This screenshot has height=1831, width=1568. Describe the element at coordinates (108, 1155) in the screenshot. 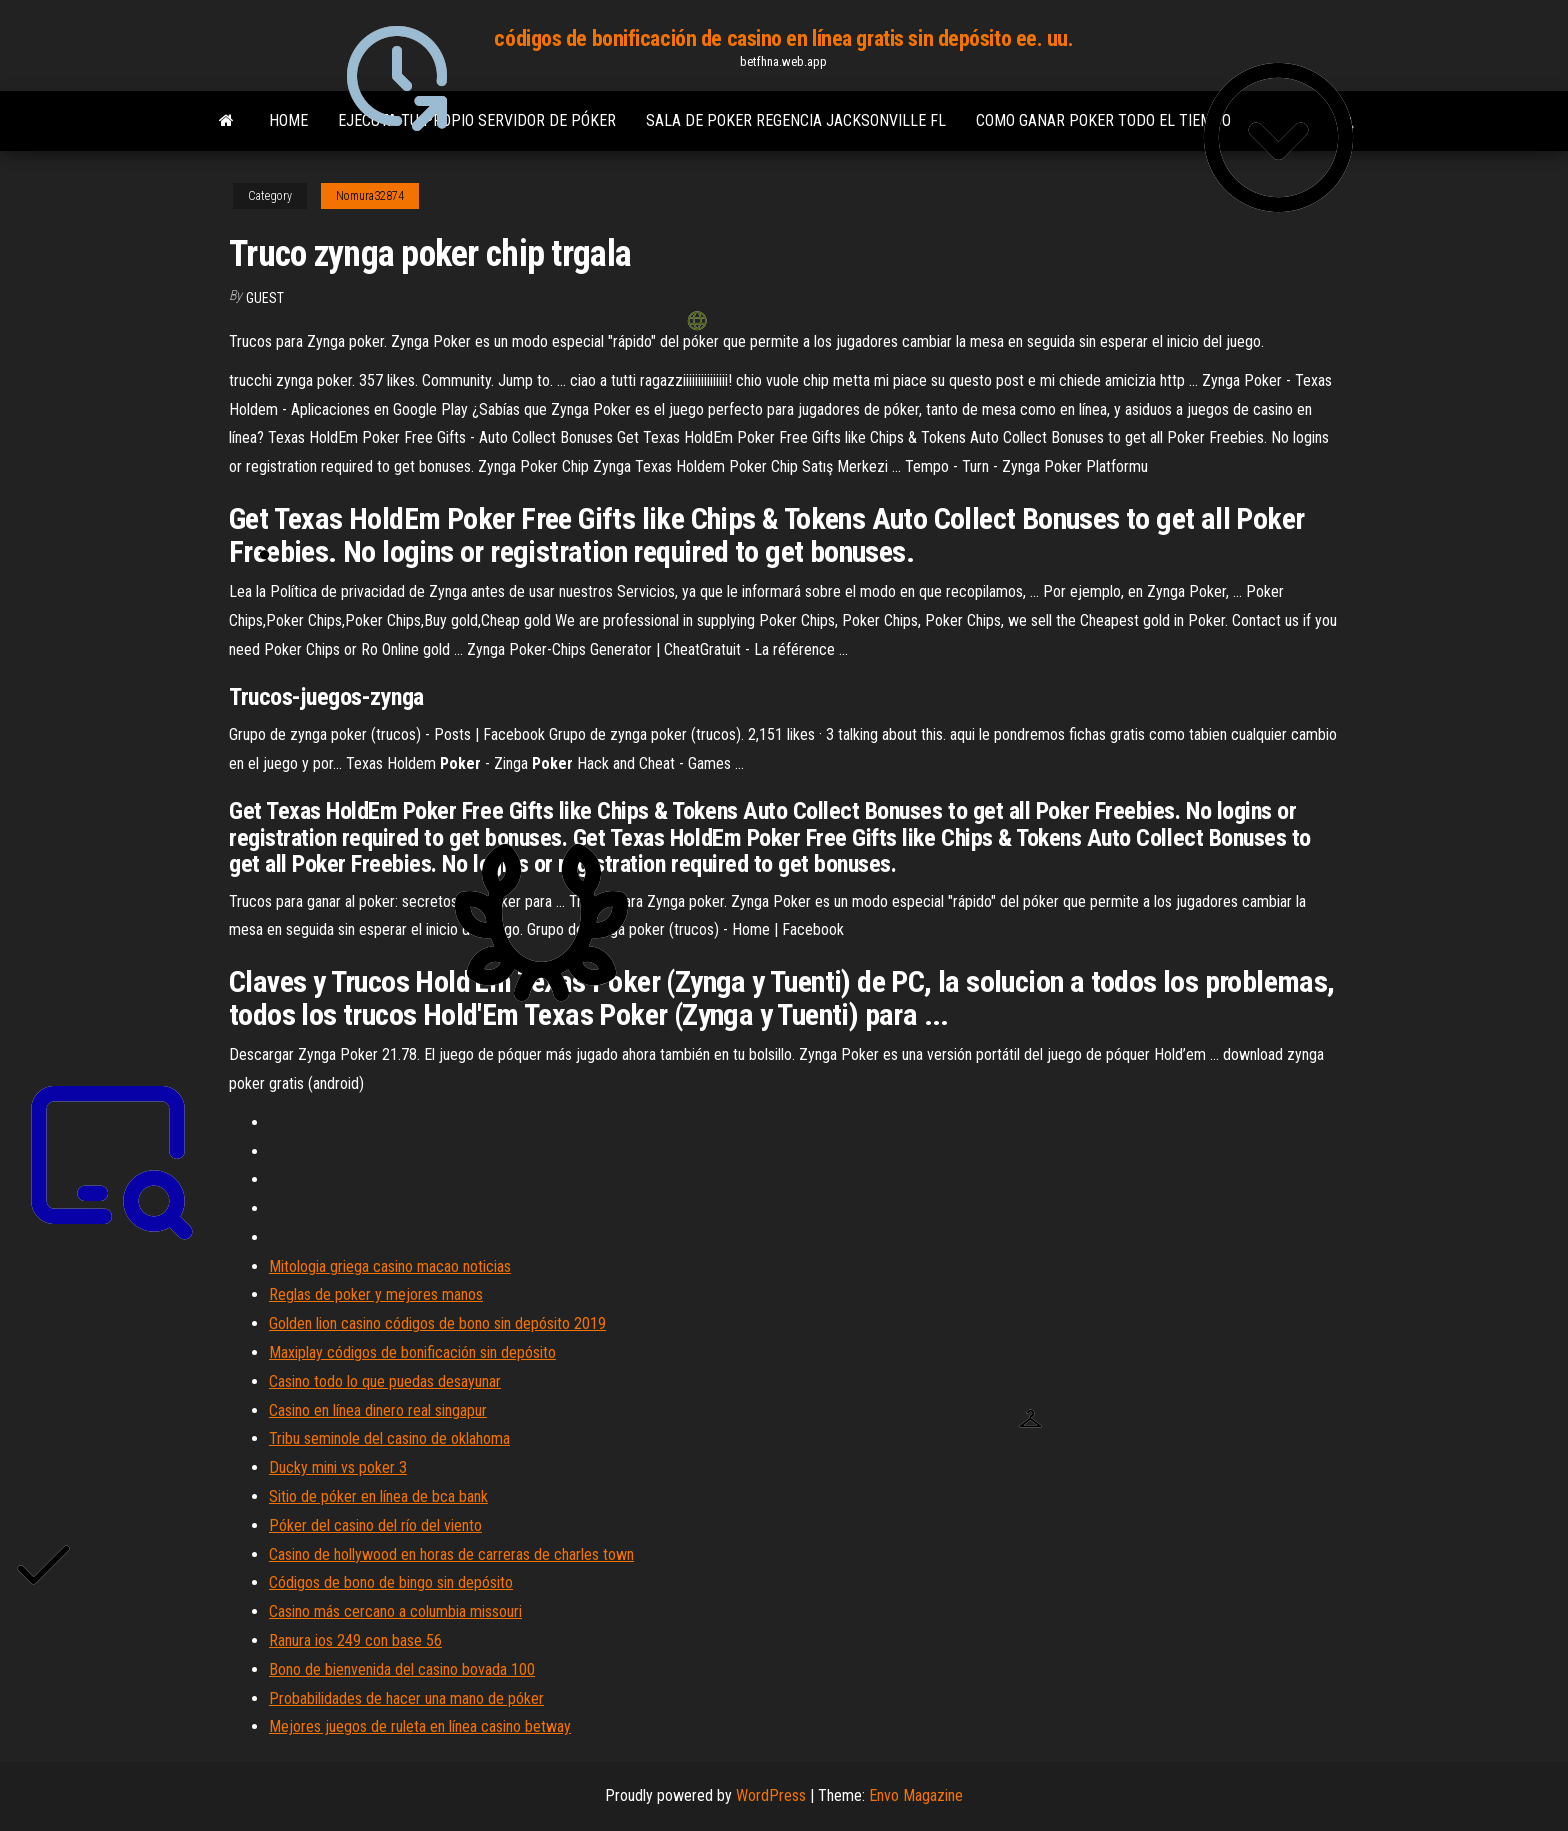

I see `search content on tablet device` at that location.